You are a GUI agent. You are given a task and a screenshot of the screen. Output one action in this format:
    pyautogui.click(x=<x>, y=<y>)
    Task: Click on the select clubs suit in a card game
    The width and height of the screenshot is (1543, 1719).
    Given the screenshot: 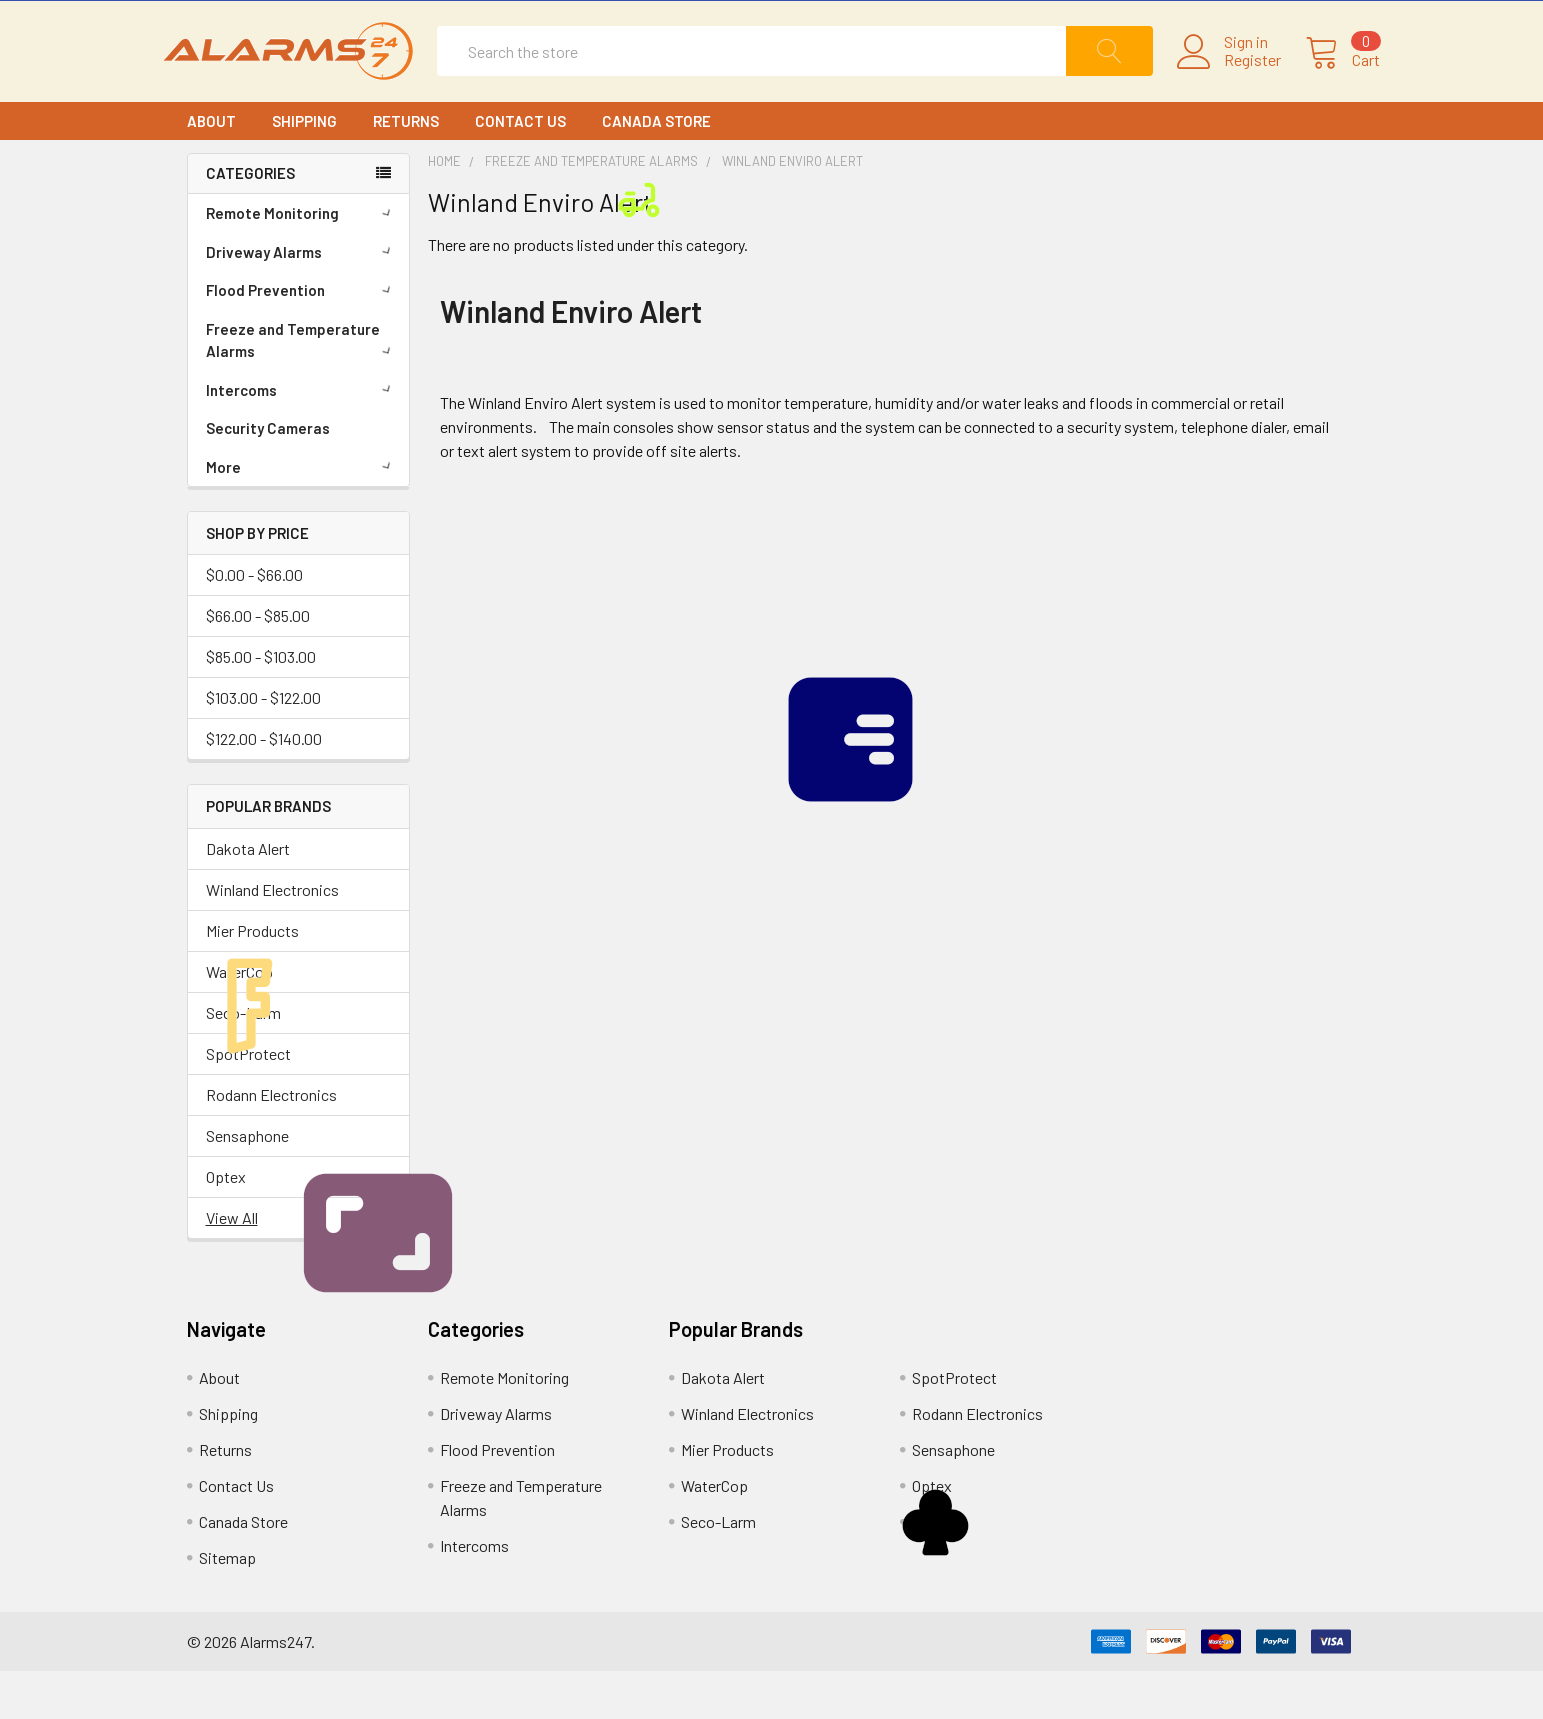 What is the action you would take?
    pyautogui.click(x=935, y=1522)
    